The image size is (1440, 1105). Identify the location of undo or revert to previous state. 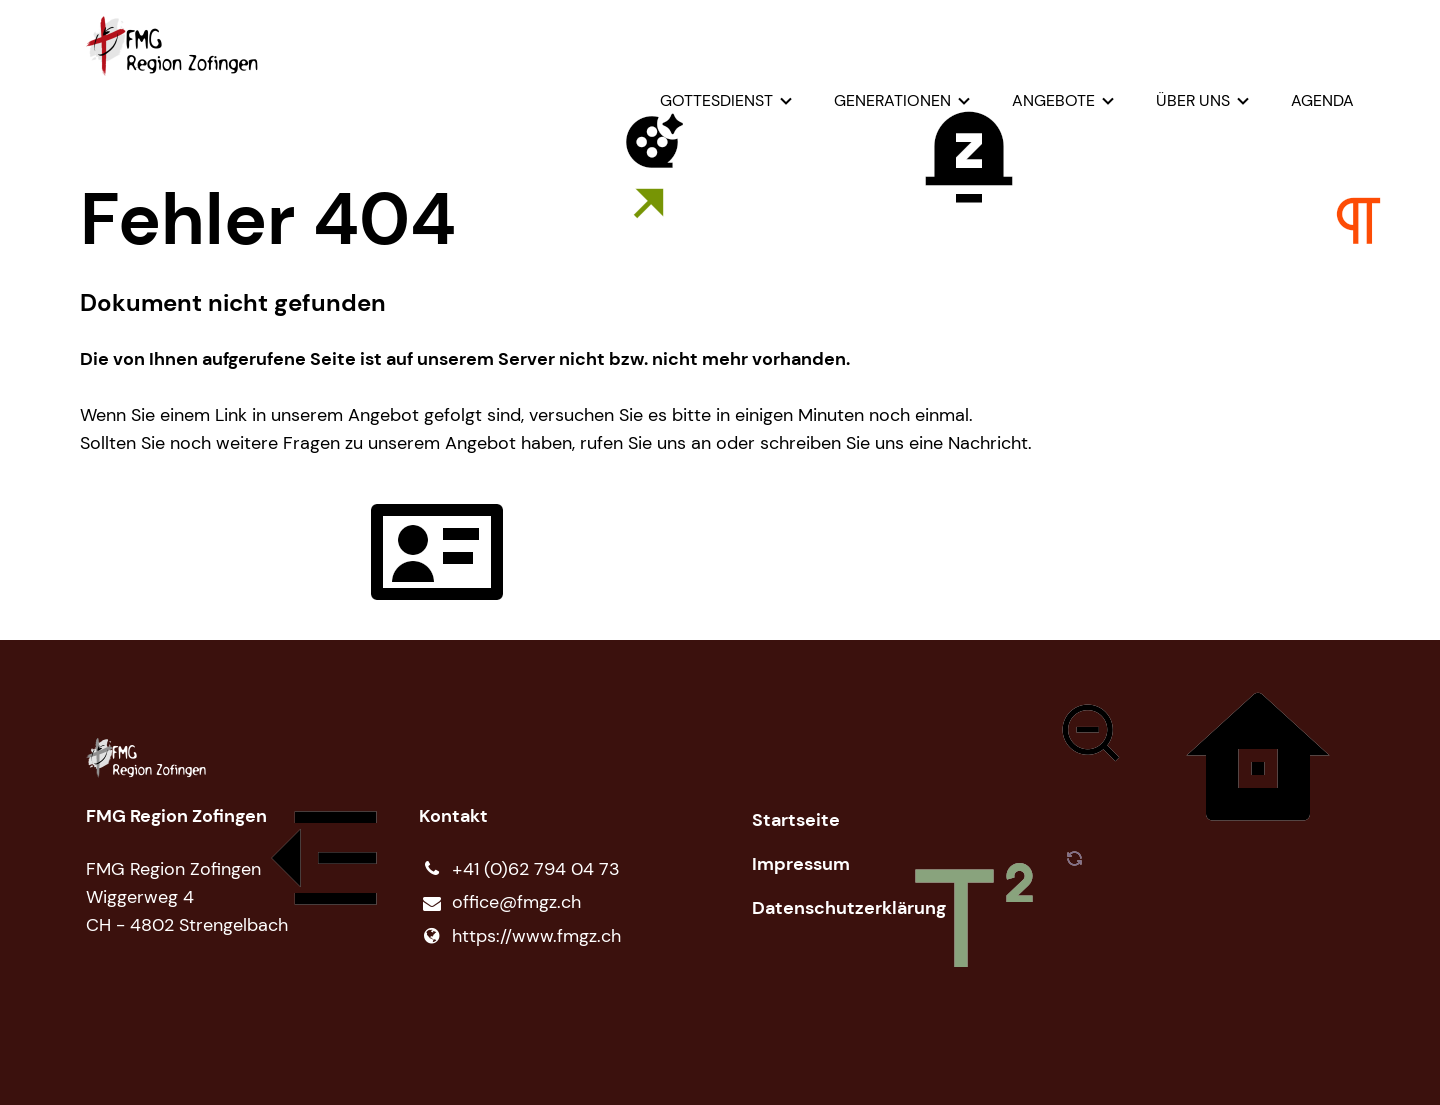
(1074, 858).